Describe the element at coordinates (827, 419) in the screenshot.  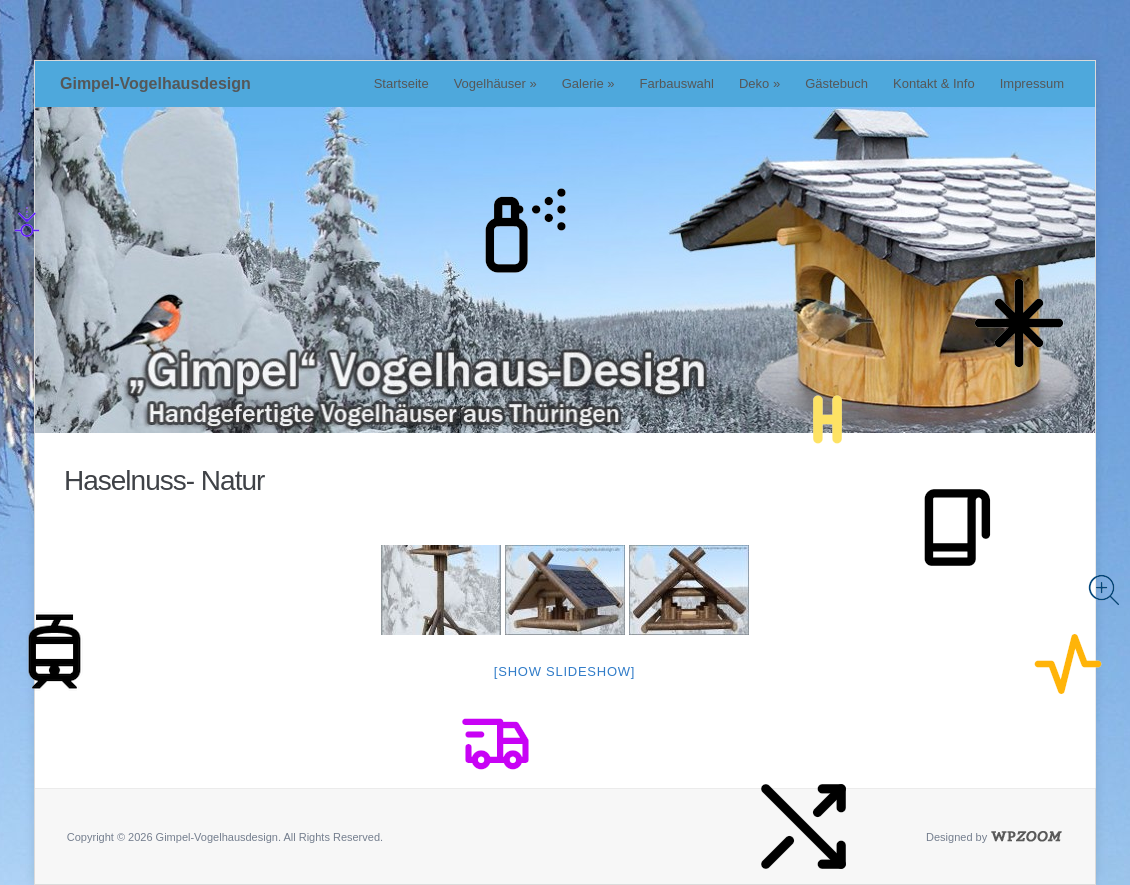
I see `indicates H or HSPA mobile network connection` at that location.